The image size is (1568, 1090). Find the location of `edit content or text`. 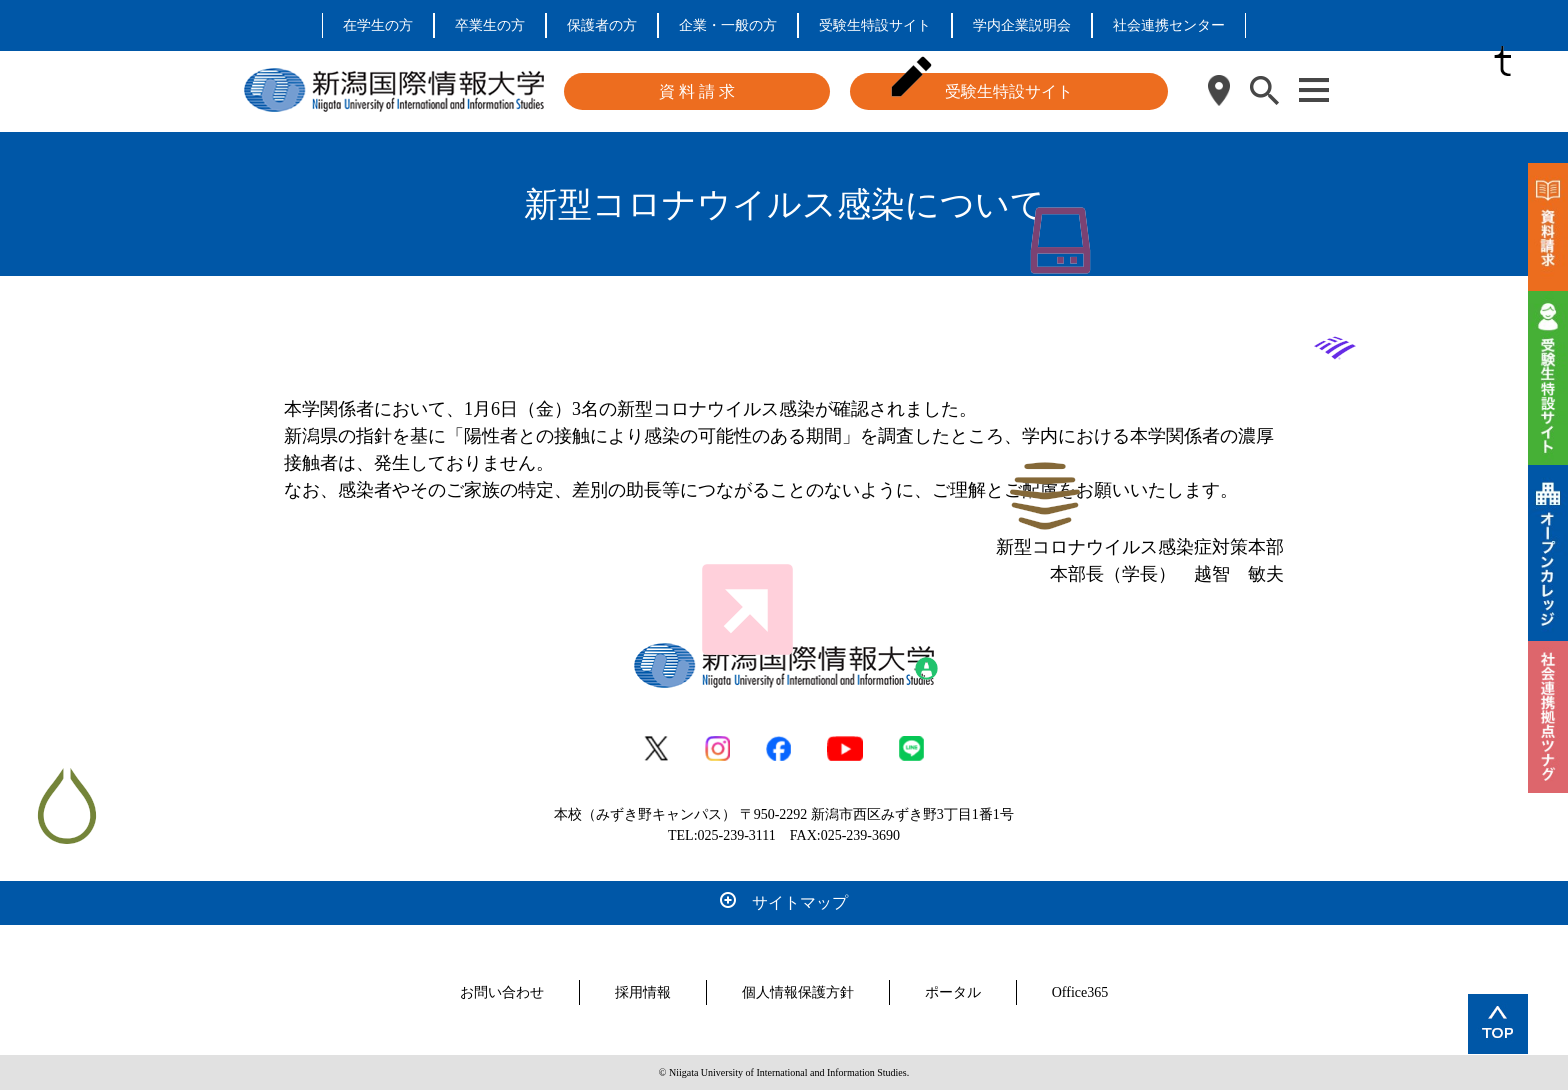

edit content or text is located at coordinates (911, 76).